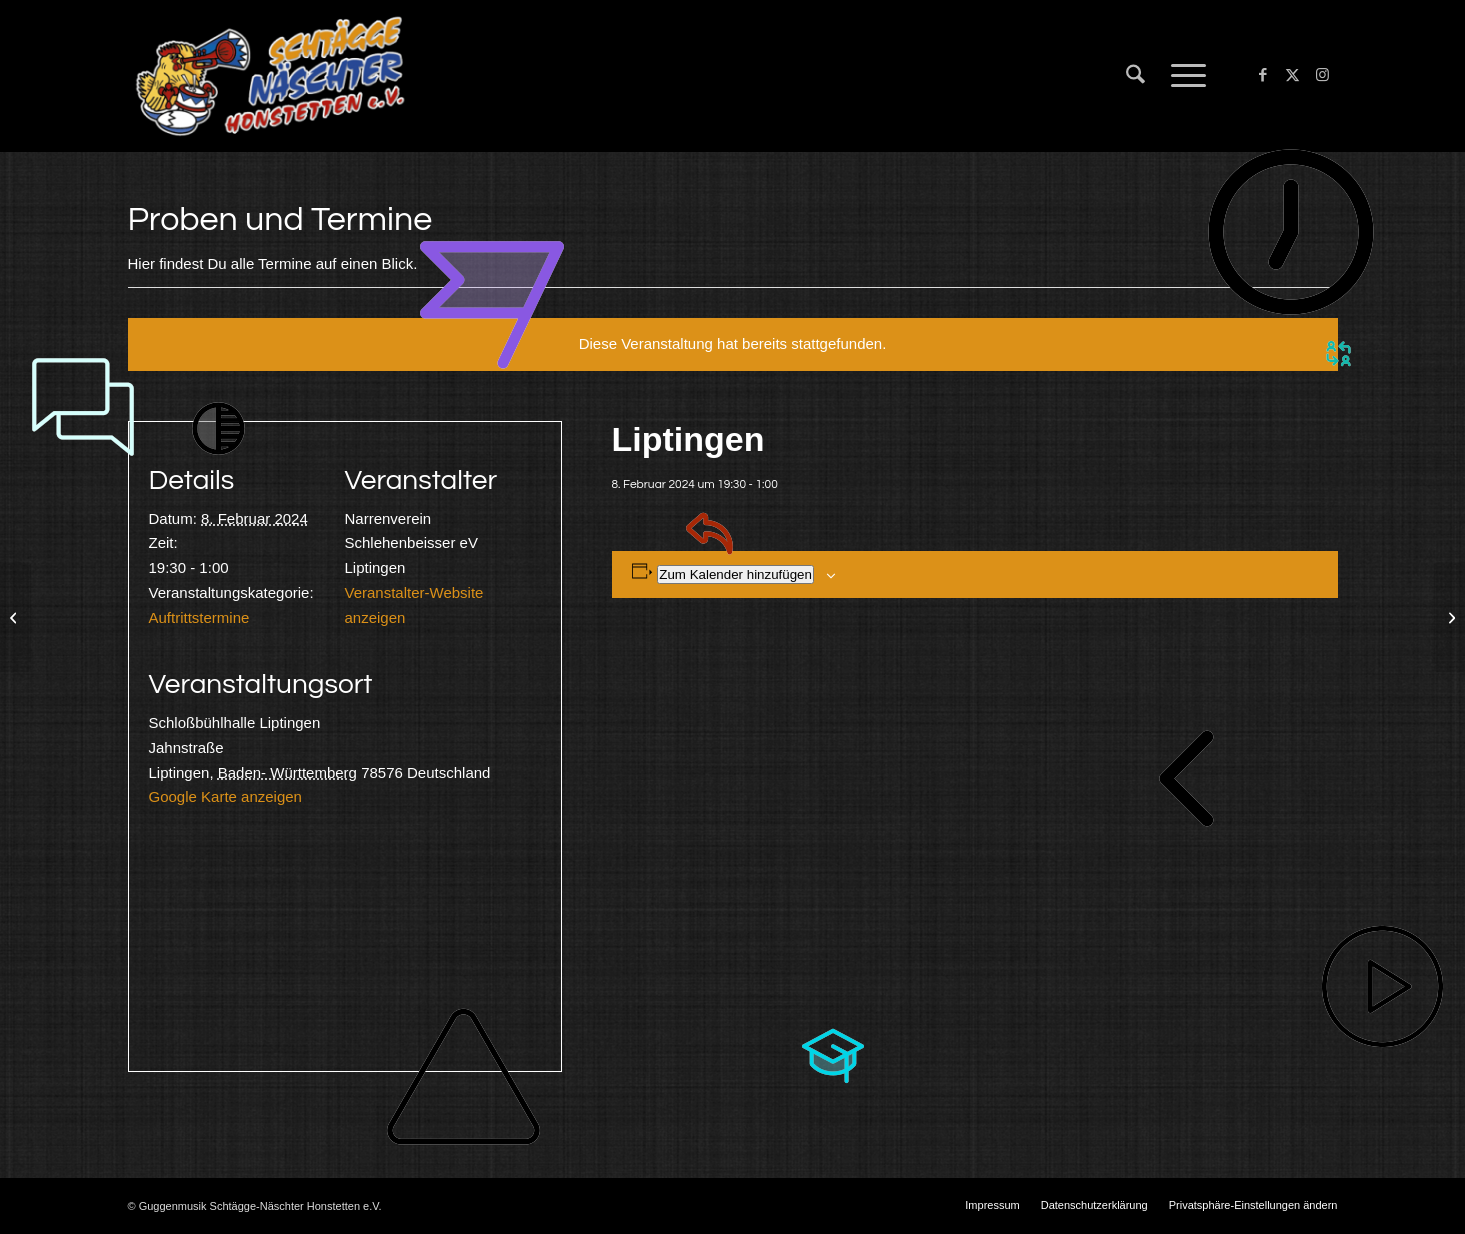 The width and height of the screenshot is (1465, 1234). Describe the element at coordinates (1338, 353) in the screenshot. I see `replace or swap a user account` at that location.